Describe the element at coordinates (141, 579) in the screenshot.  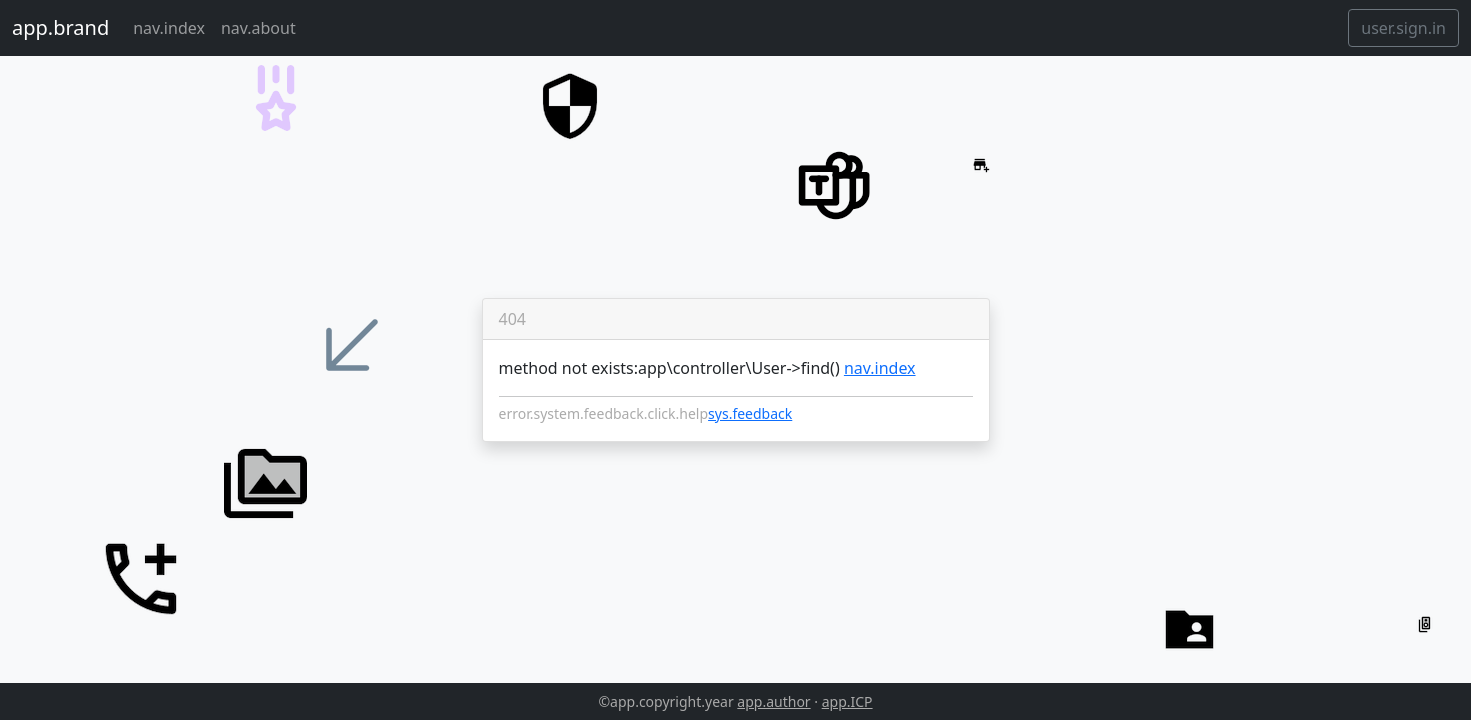
I see `add a new contact to your phone` at that location.